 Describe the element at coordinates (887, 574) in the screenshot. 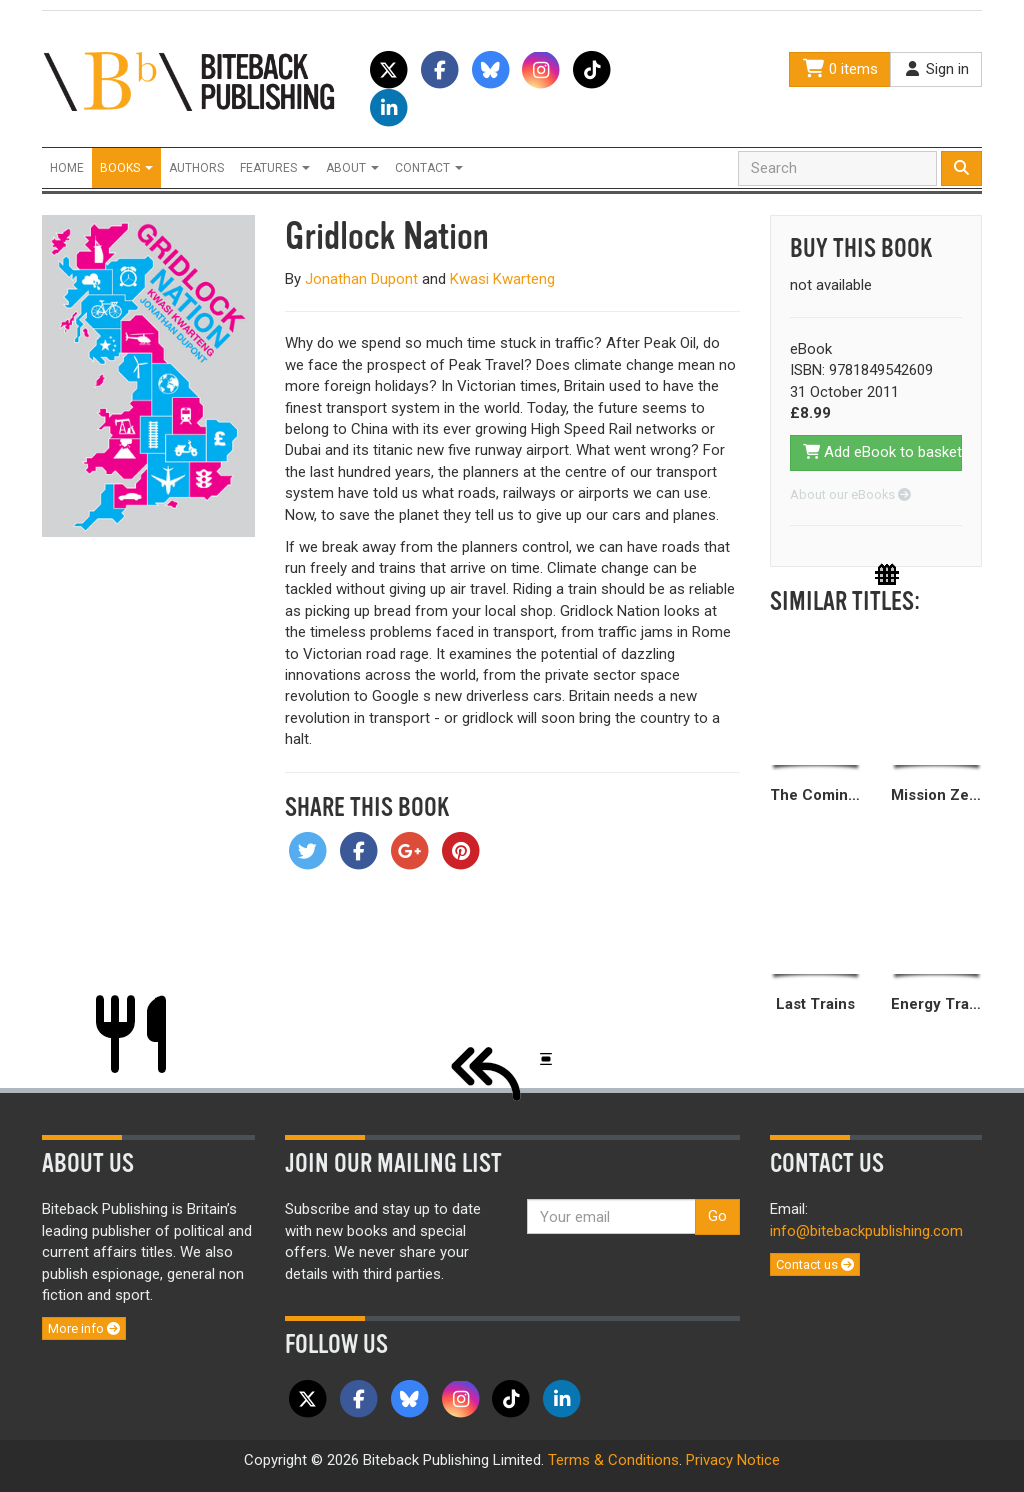

I see `access fence or boundary settings` at that location.